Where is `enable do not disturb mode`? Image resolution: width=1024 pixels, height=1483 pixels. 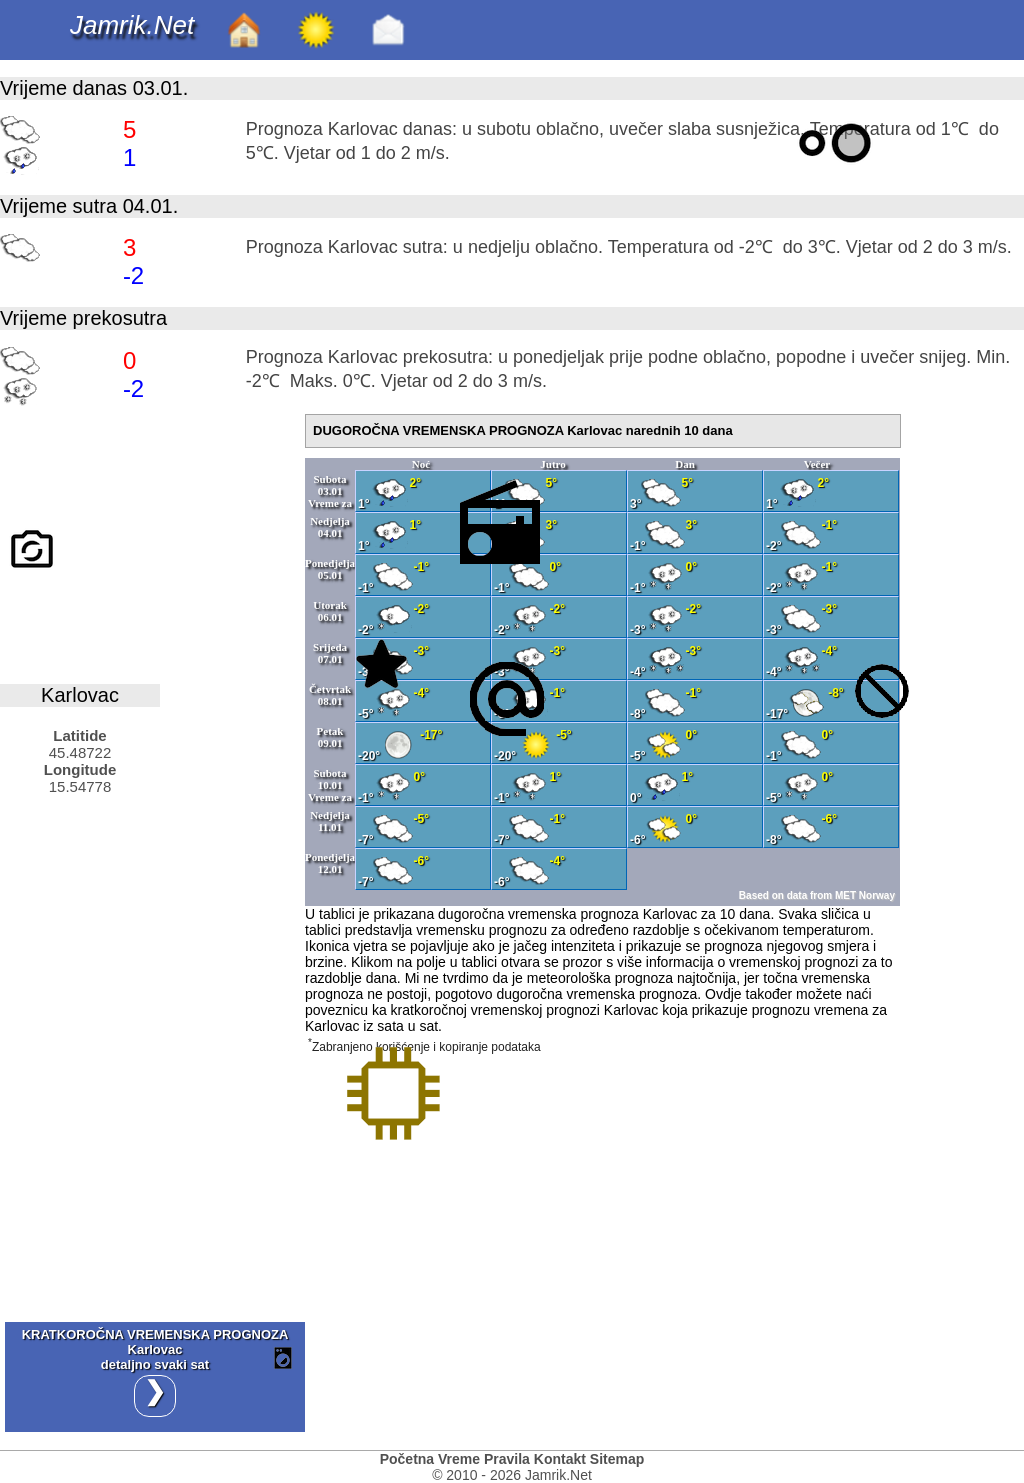 enable do not disturb mode is located at coordinates (882, 691).